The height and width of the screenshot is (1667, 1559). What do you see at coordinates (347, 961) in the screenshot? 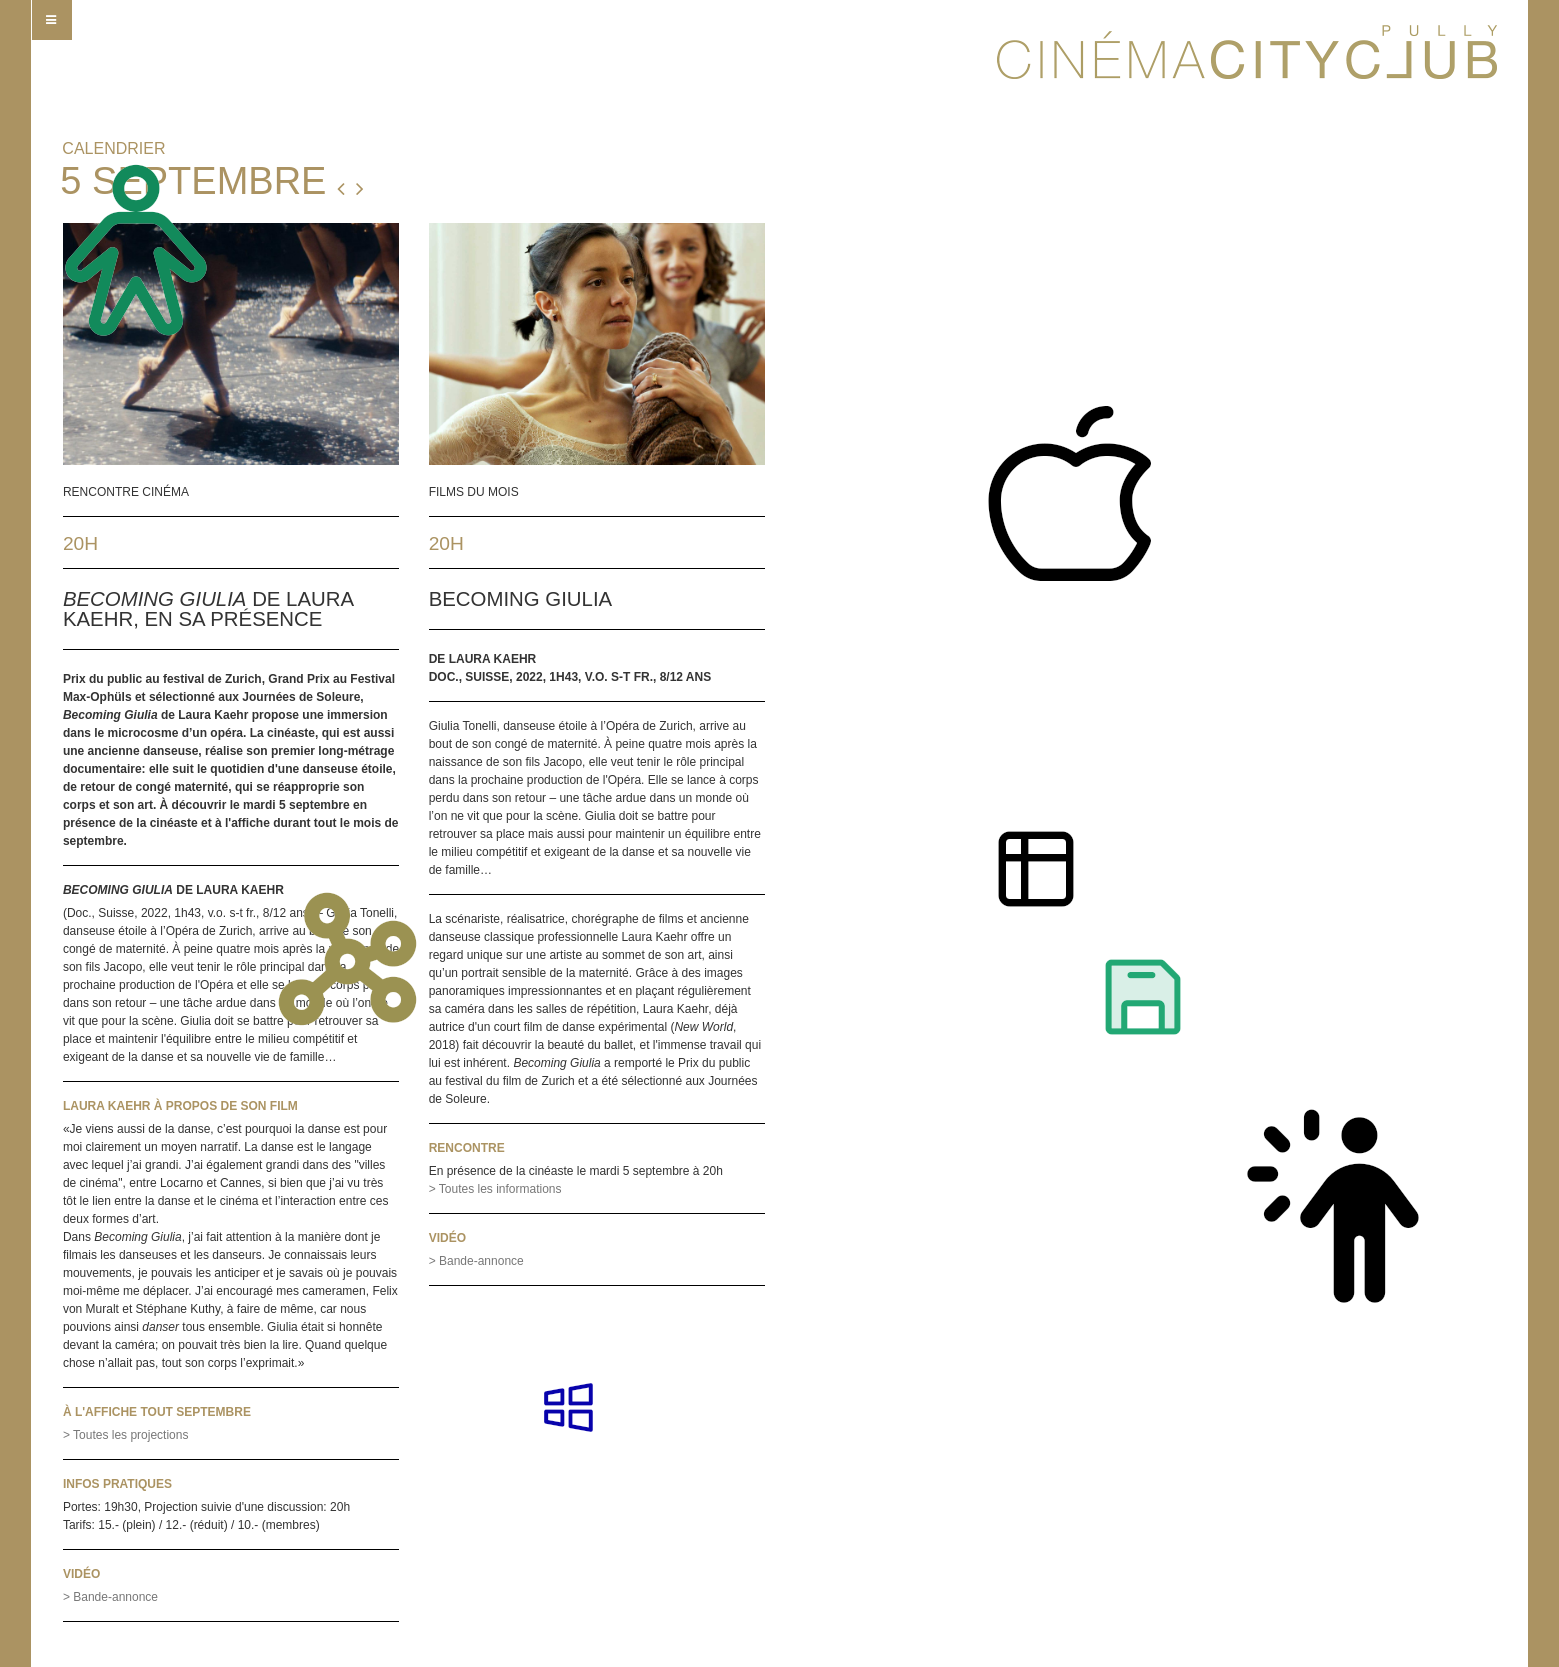
I see `view network or connection graph` at bounding box center [347, 961].